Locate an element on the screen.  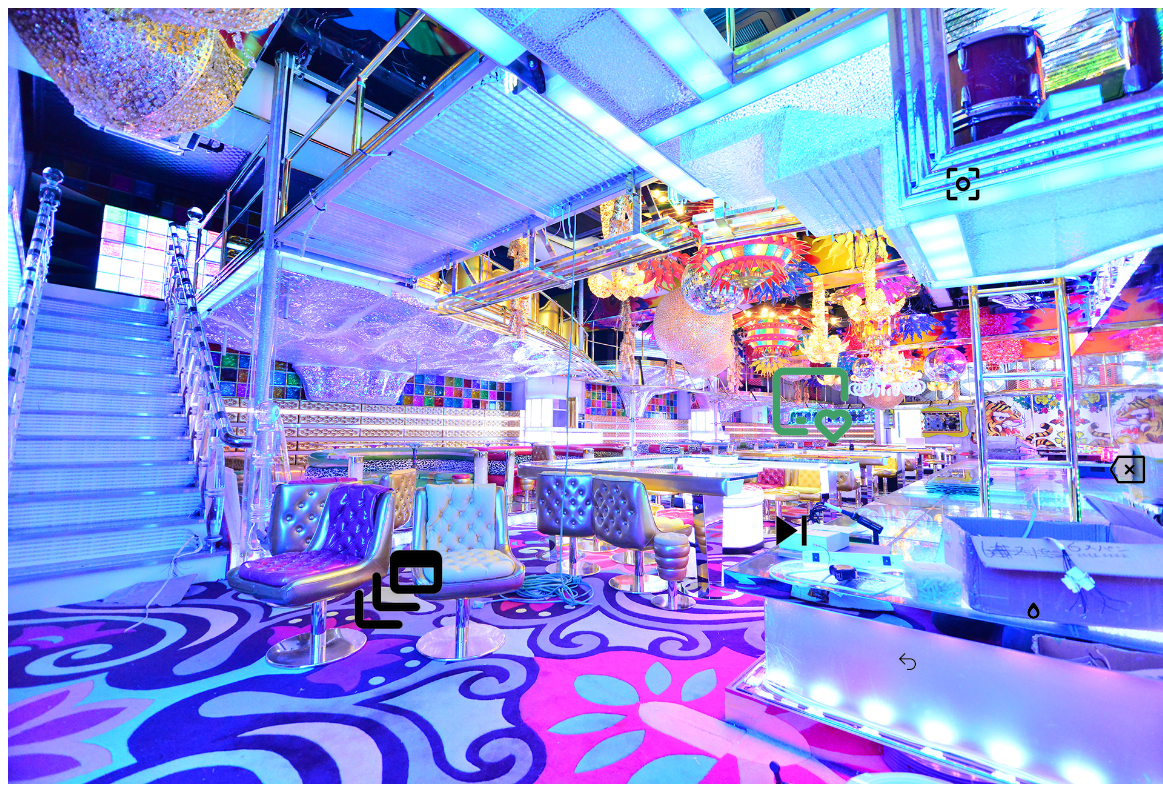
delete the previous character is located at coordinates (1128, 469).